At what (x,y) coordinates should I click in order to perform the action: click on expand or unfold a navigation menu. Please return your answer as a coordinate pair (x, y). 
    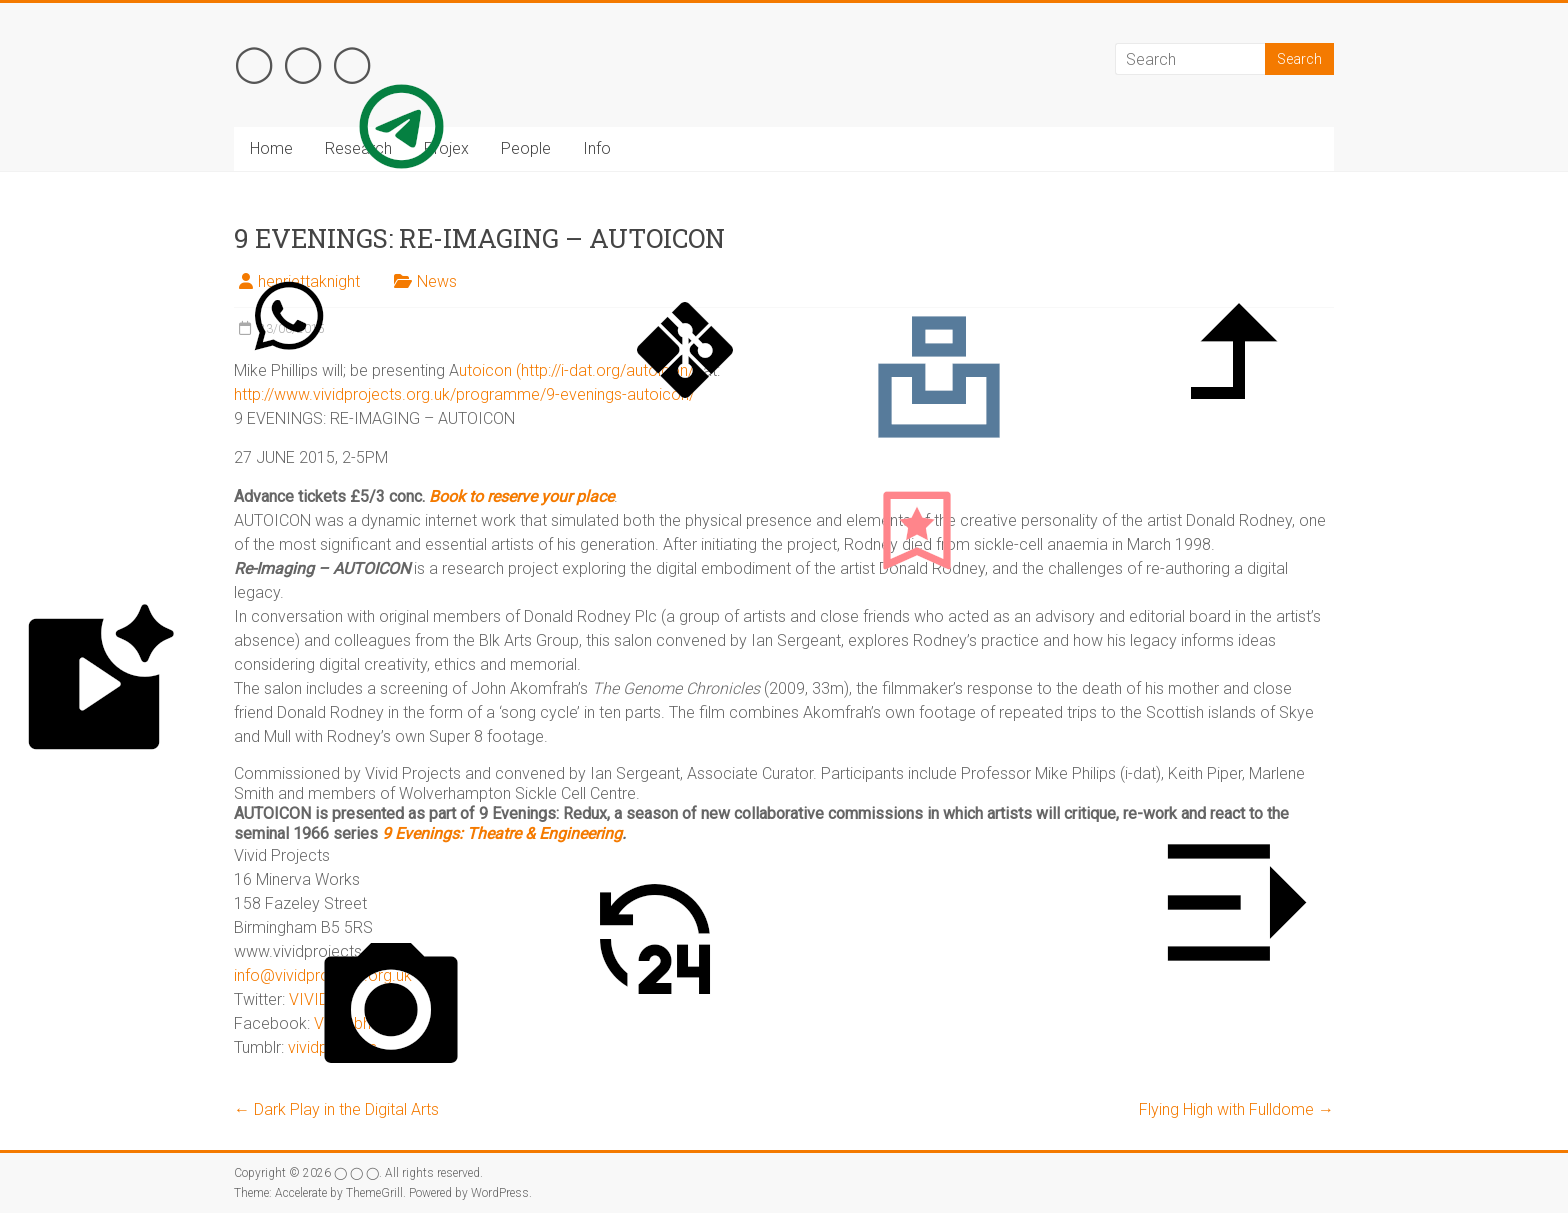
    Looking at the image, I should click on (1233, 902).